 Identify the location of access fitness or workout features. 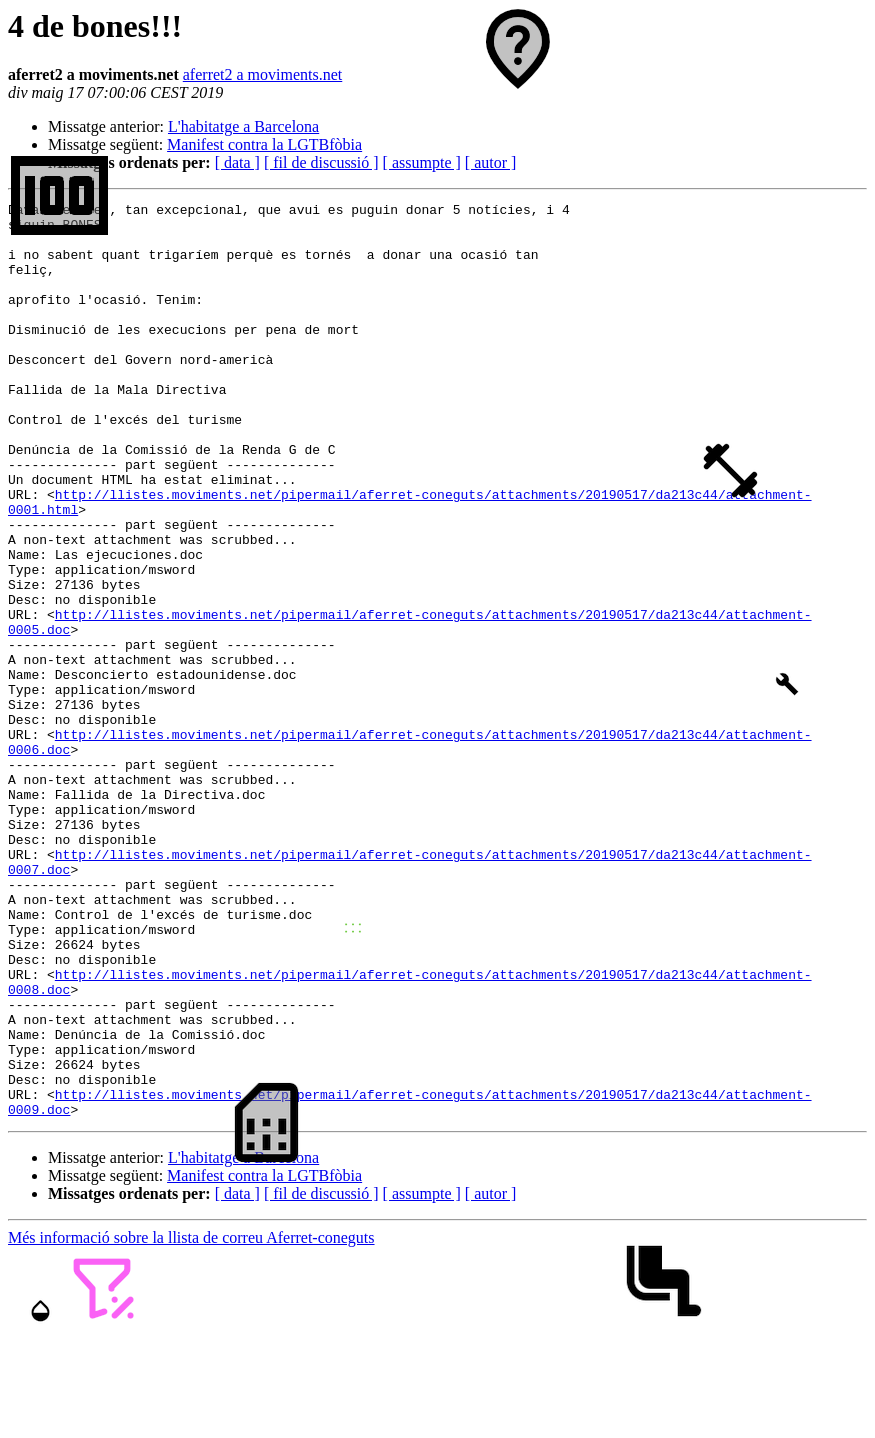
(730, 470).